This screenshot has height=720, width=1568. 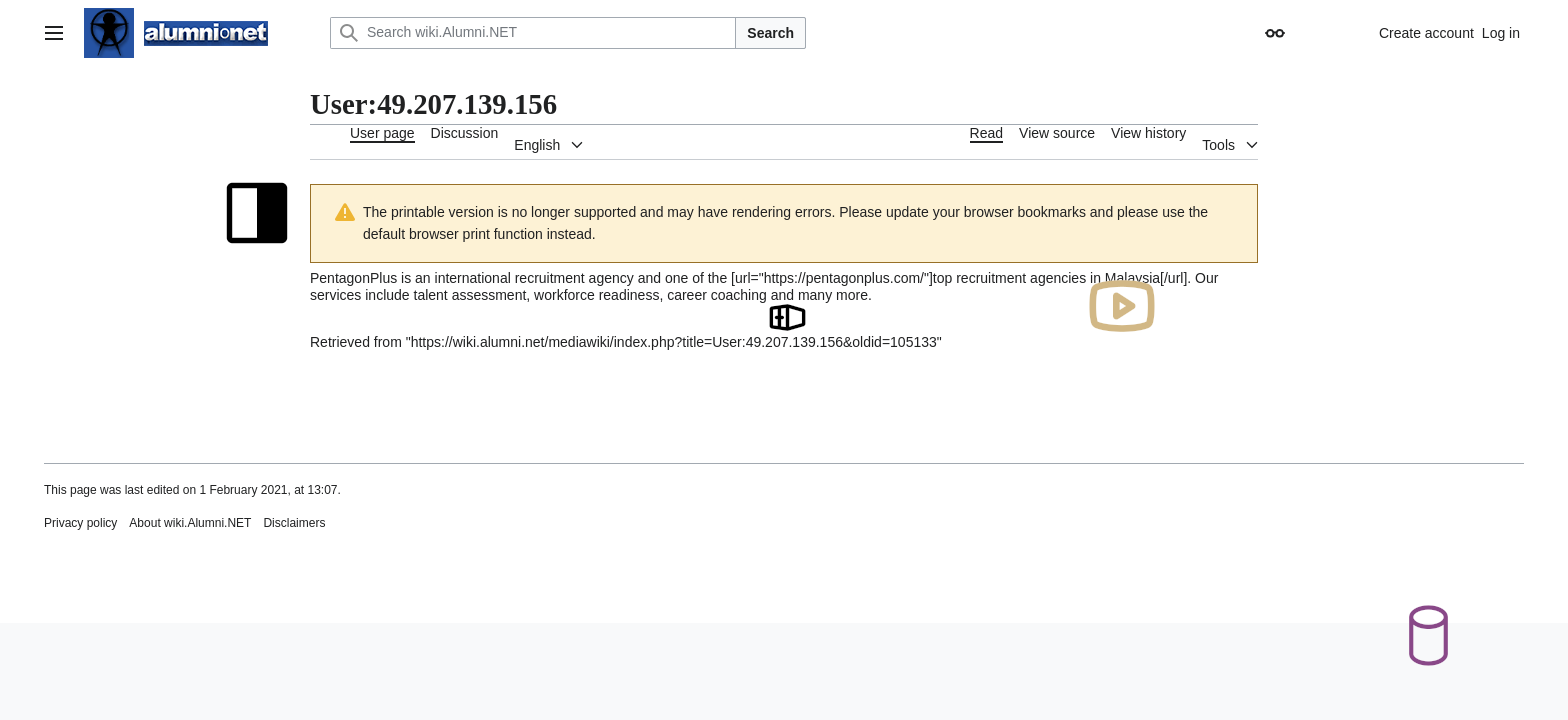 What do you see at coordinates (257, 213) in the screenshot?
I see `toggle between split-screen view` at bounding box center [257, 213].